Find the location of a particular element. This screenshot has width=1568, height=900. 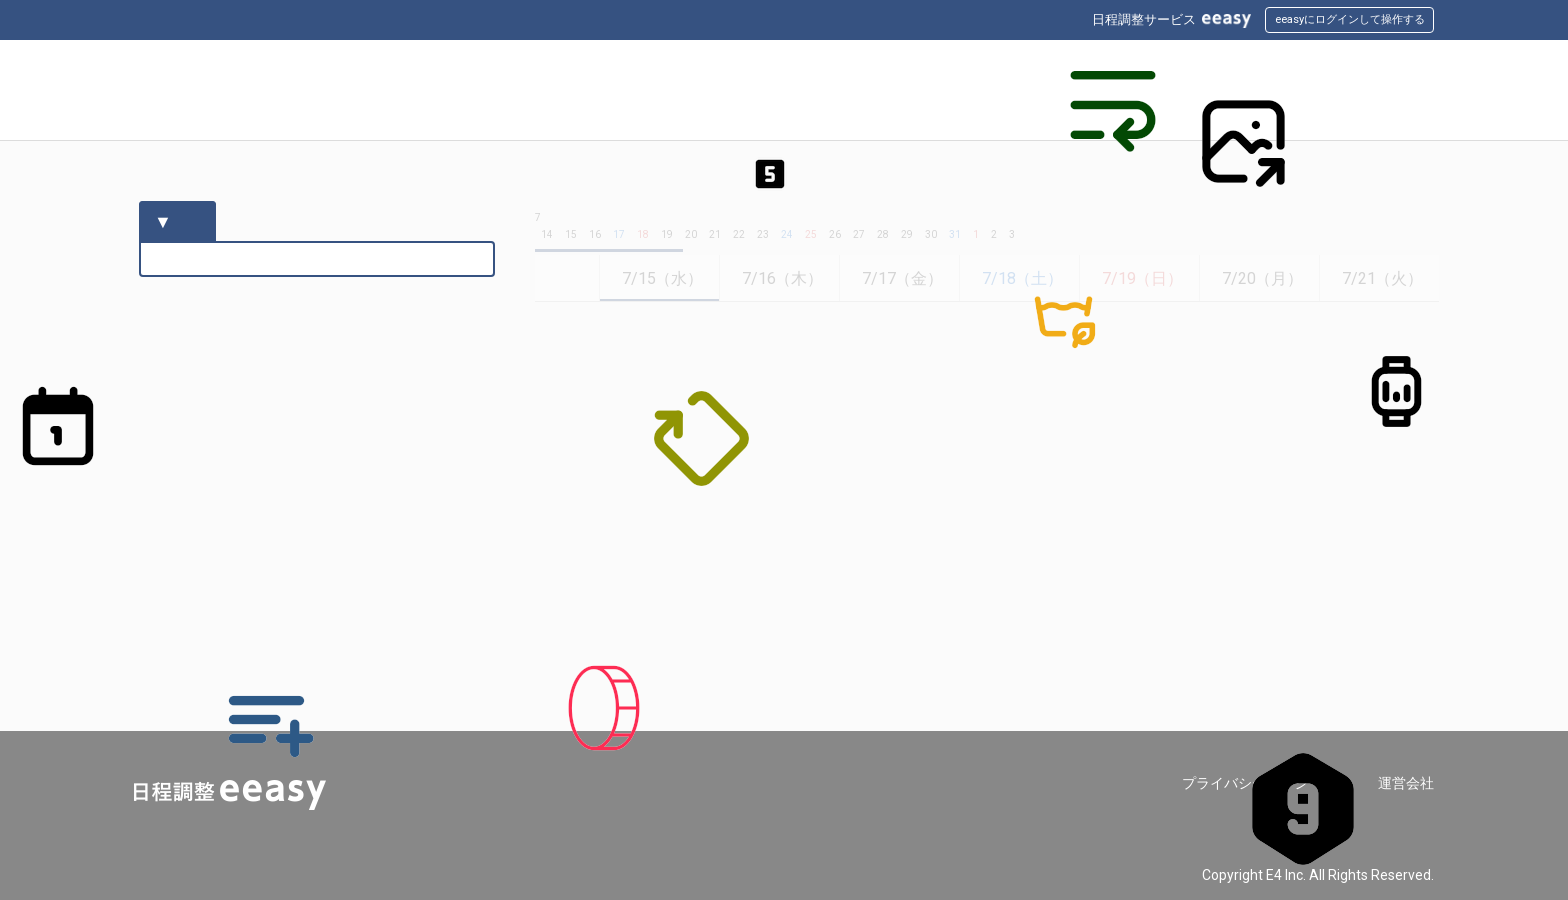

view fitness or health statistics on smartwatch is located at coordinates (1396, 391).